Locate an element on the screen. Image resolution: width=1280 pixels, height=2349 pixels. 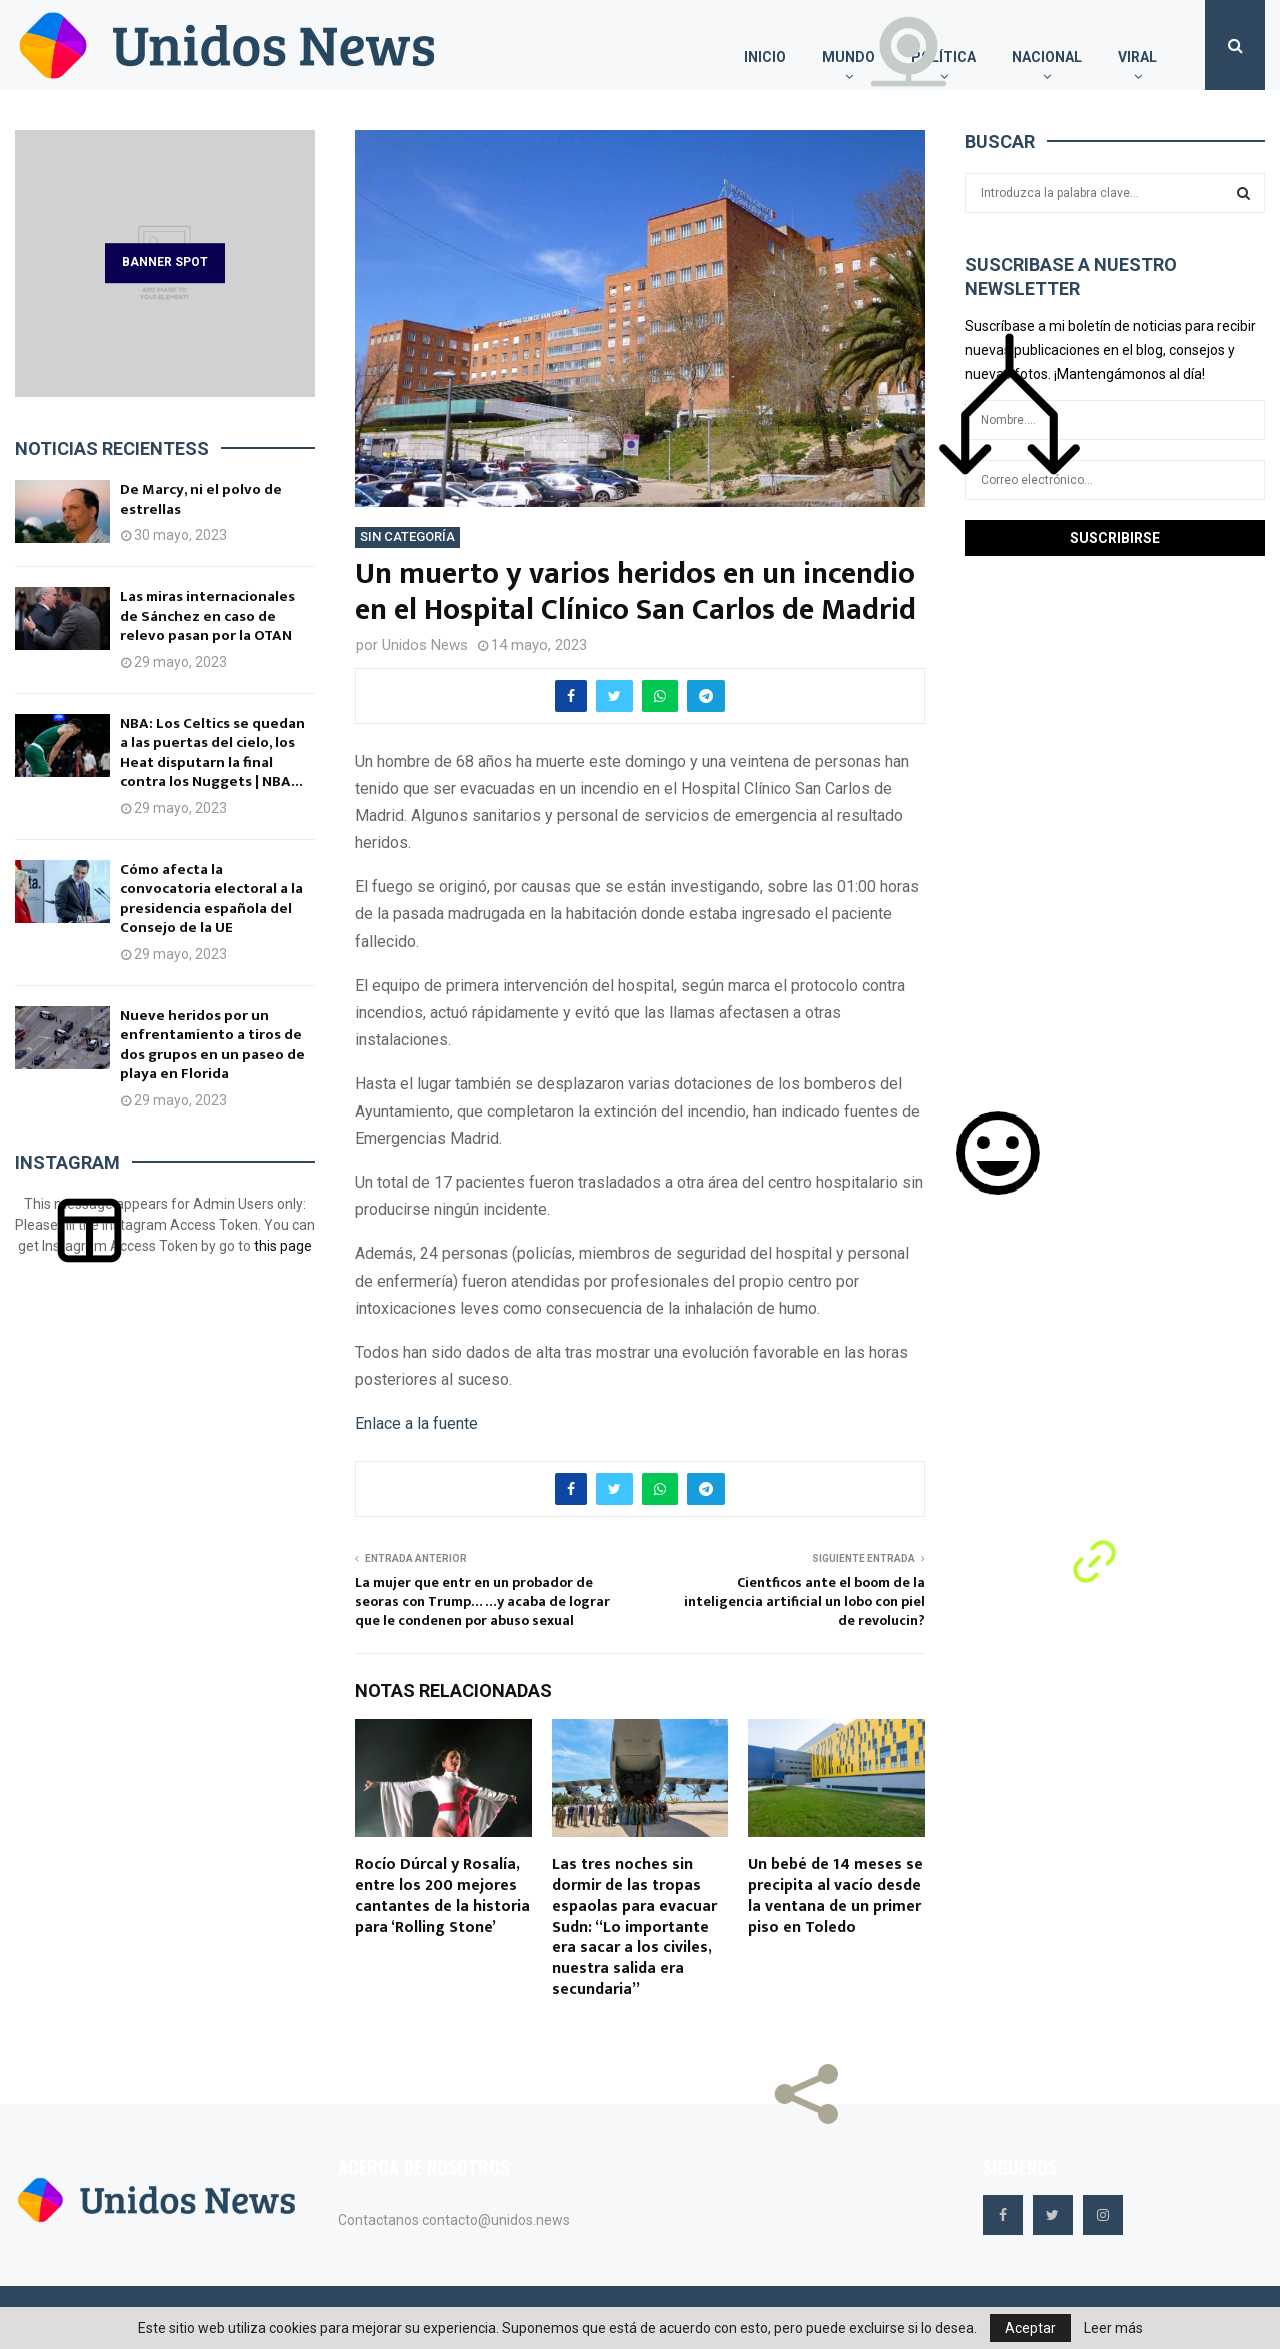
switch to grid or layout view is located at coordinates (89, 1230).